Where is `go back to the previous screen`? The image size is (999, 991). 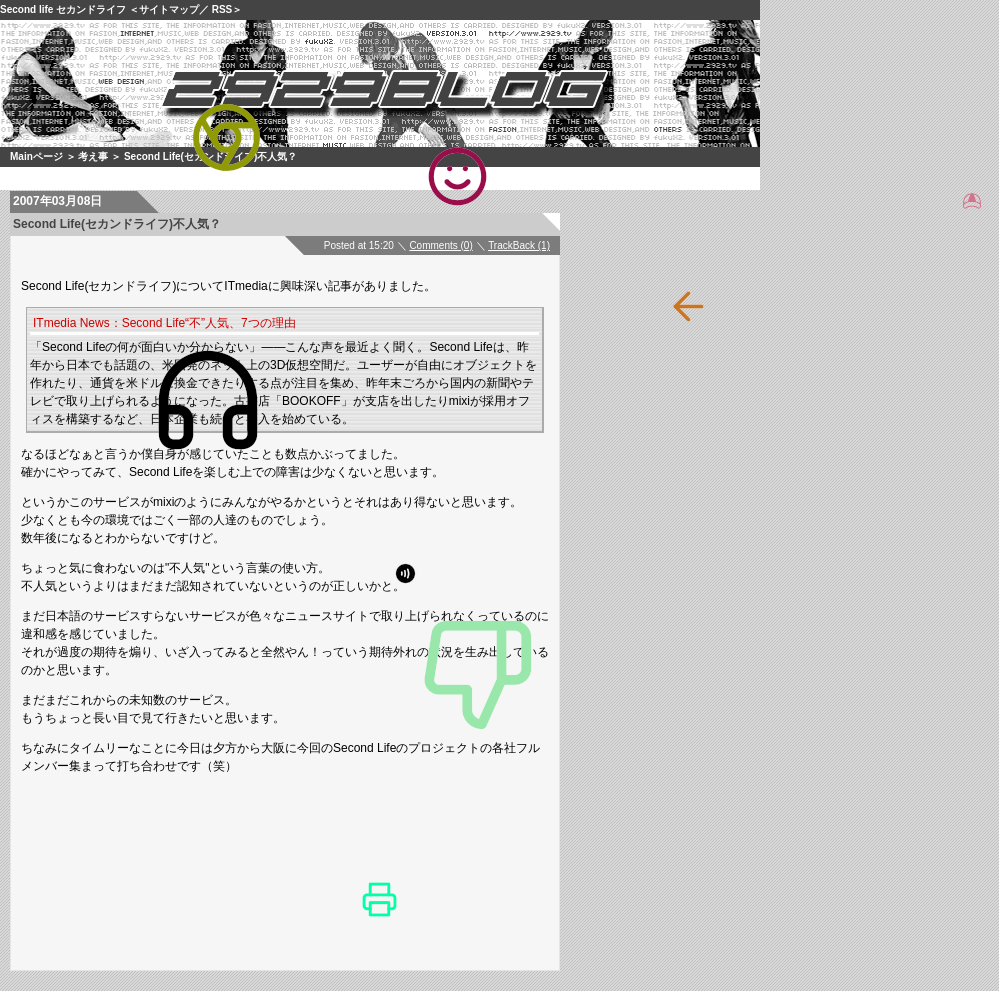
go back to the previous screen is located at coordinates (688, 306).